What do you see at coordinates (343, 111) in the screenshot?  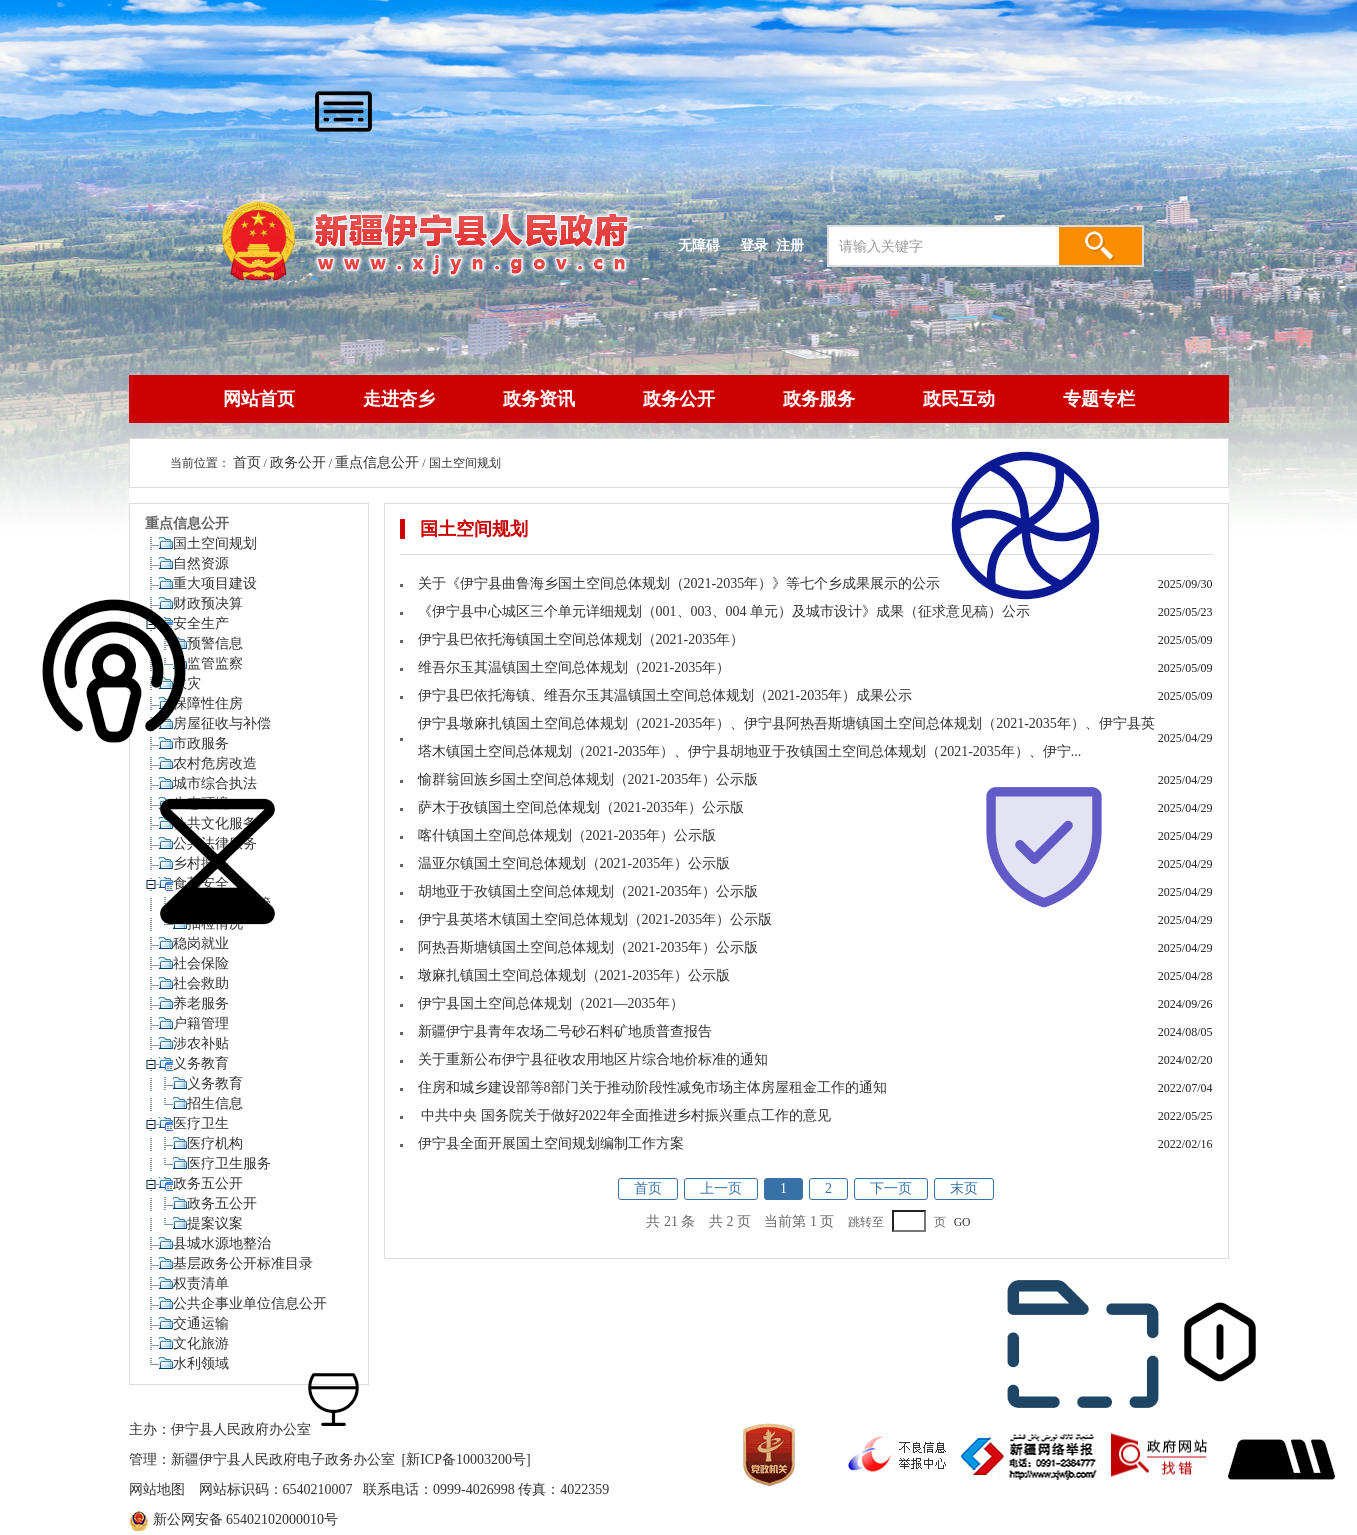 I see `open on-screen keyboard` at bounding box center [343, 111].